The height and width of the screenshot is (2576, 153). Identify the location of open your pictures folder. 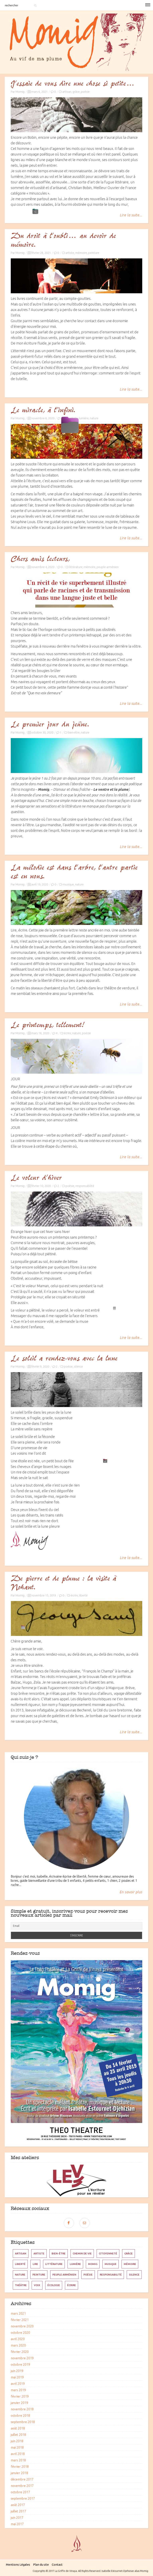
(105, 1461).